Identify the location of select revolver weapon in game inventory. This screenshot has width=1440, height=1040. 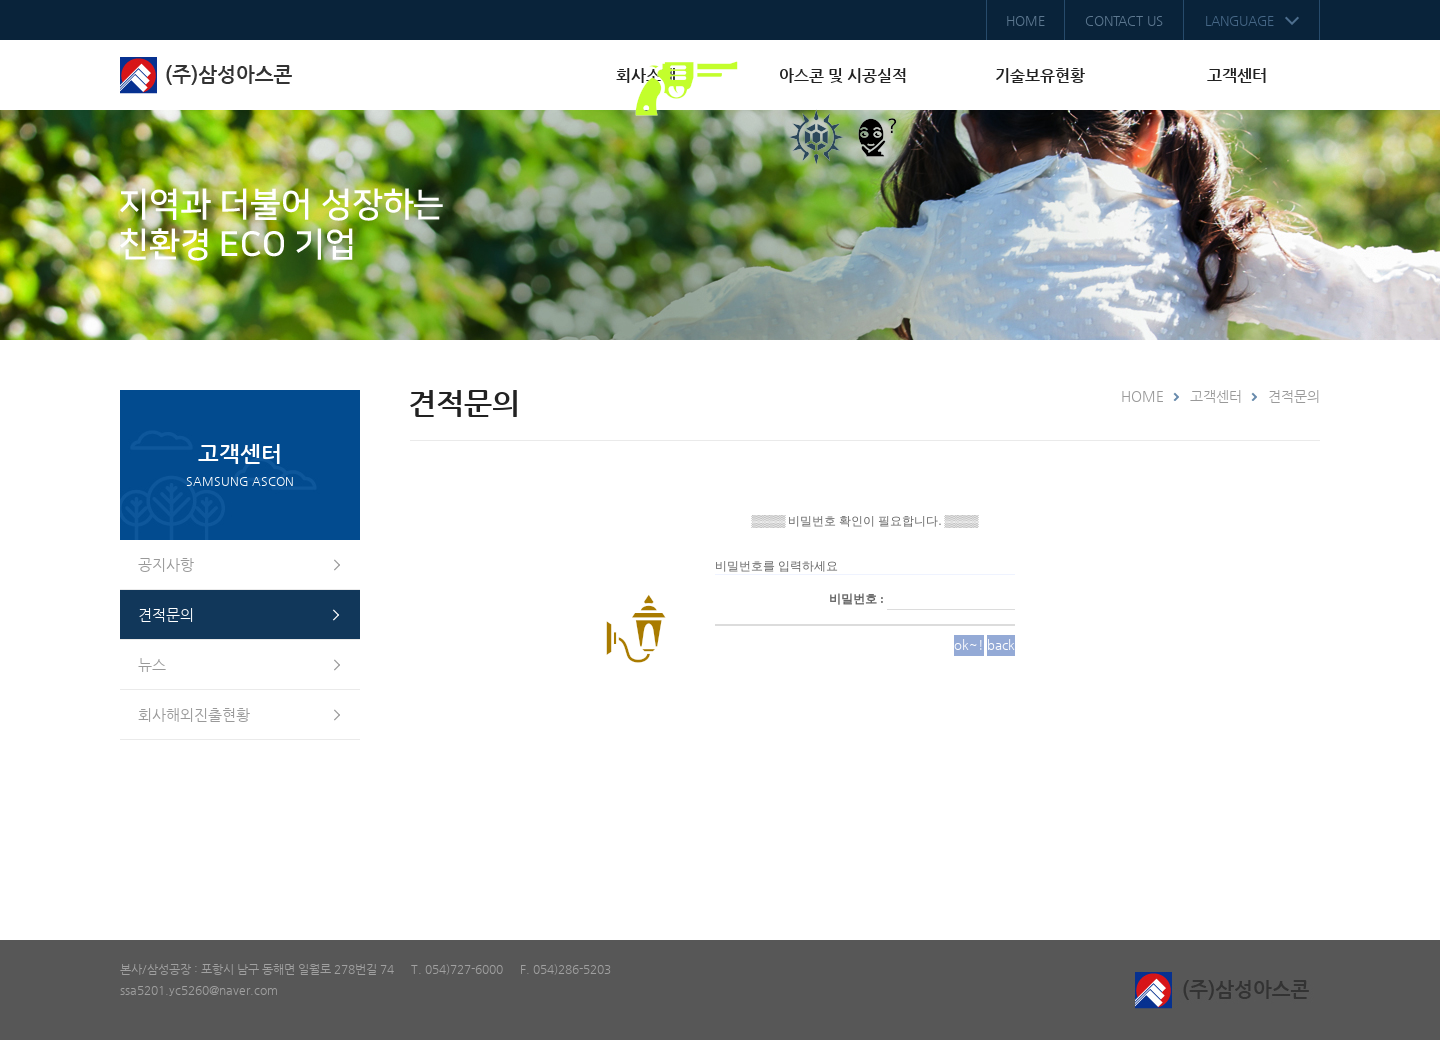
(686, 88).